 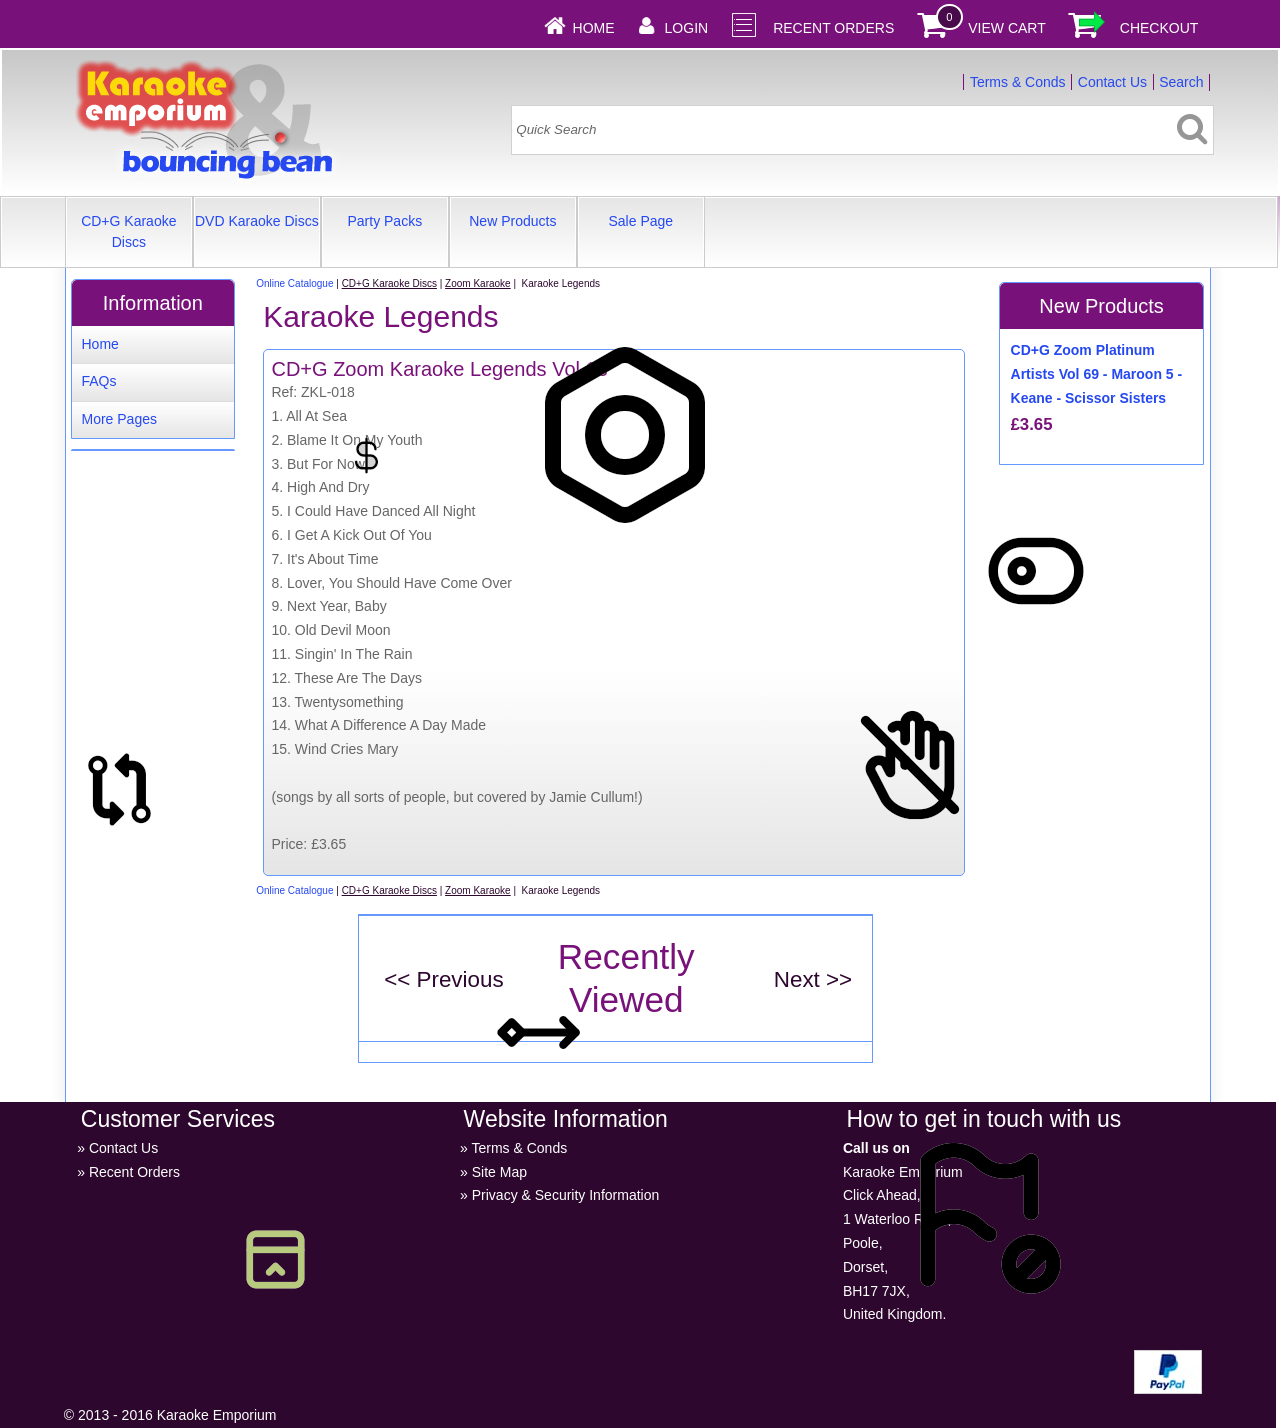 What do you see at coordinates (538, 1032) in the screenshot?
I see `navigate to the next step or section` at bounding box center [538, 1032].